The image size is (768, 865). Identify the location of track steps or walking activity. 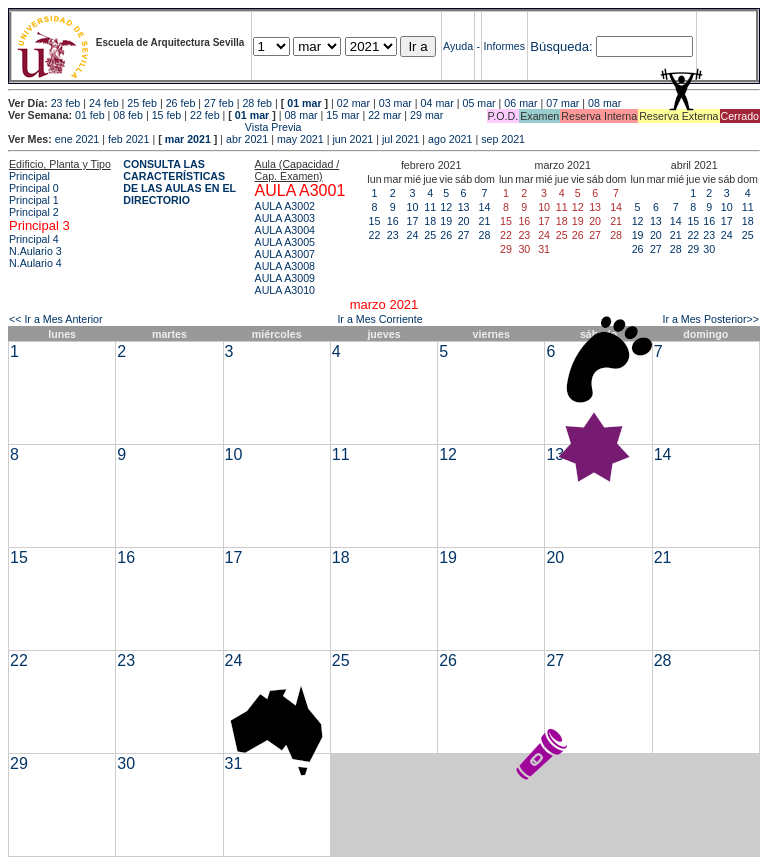
(608, 359).